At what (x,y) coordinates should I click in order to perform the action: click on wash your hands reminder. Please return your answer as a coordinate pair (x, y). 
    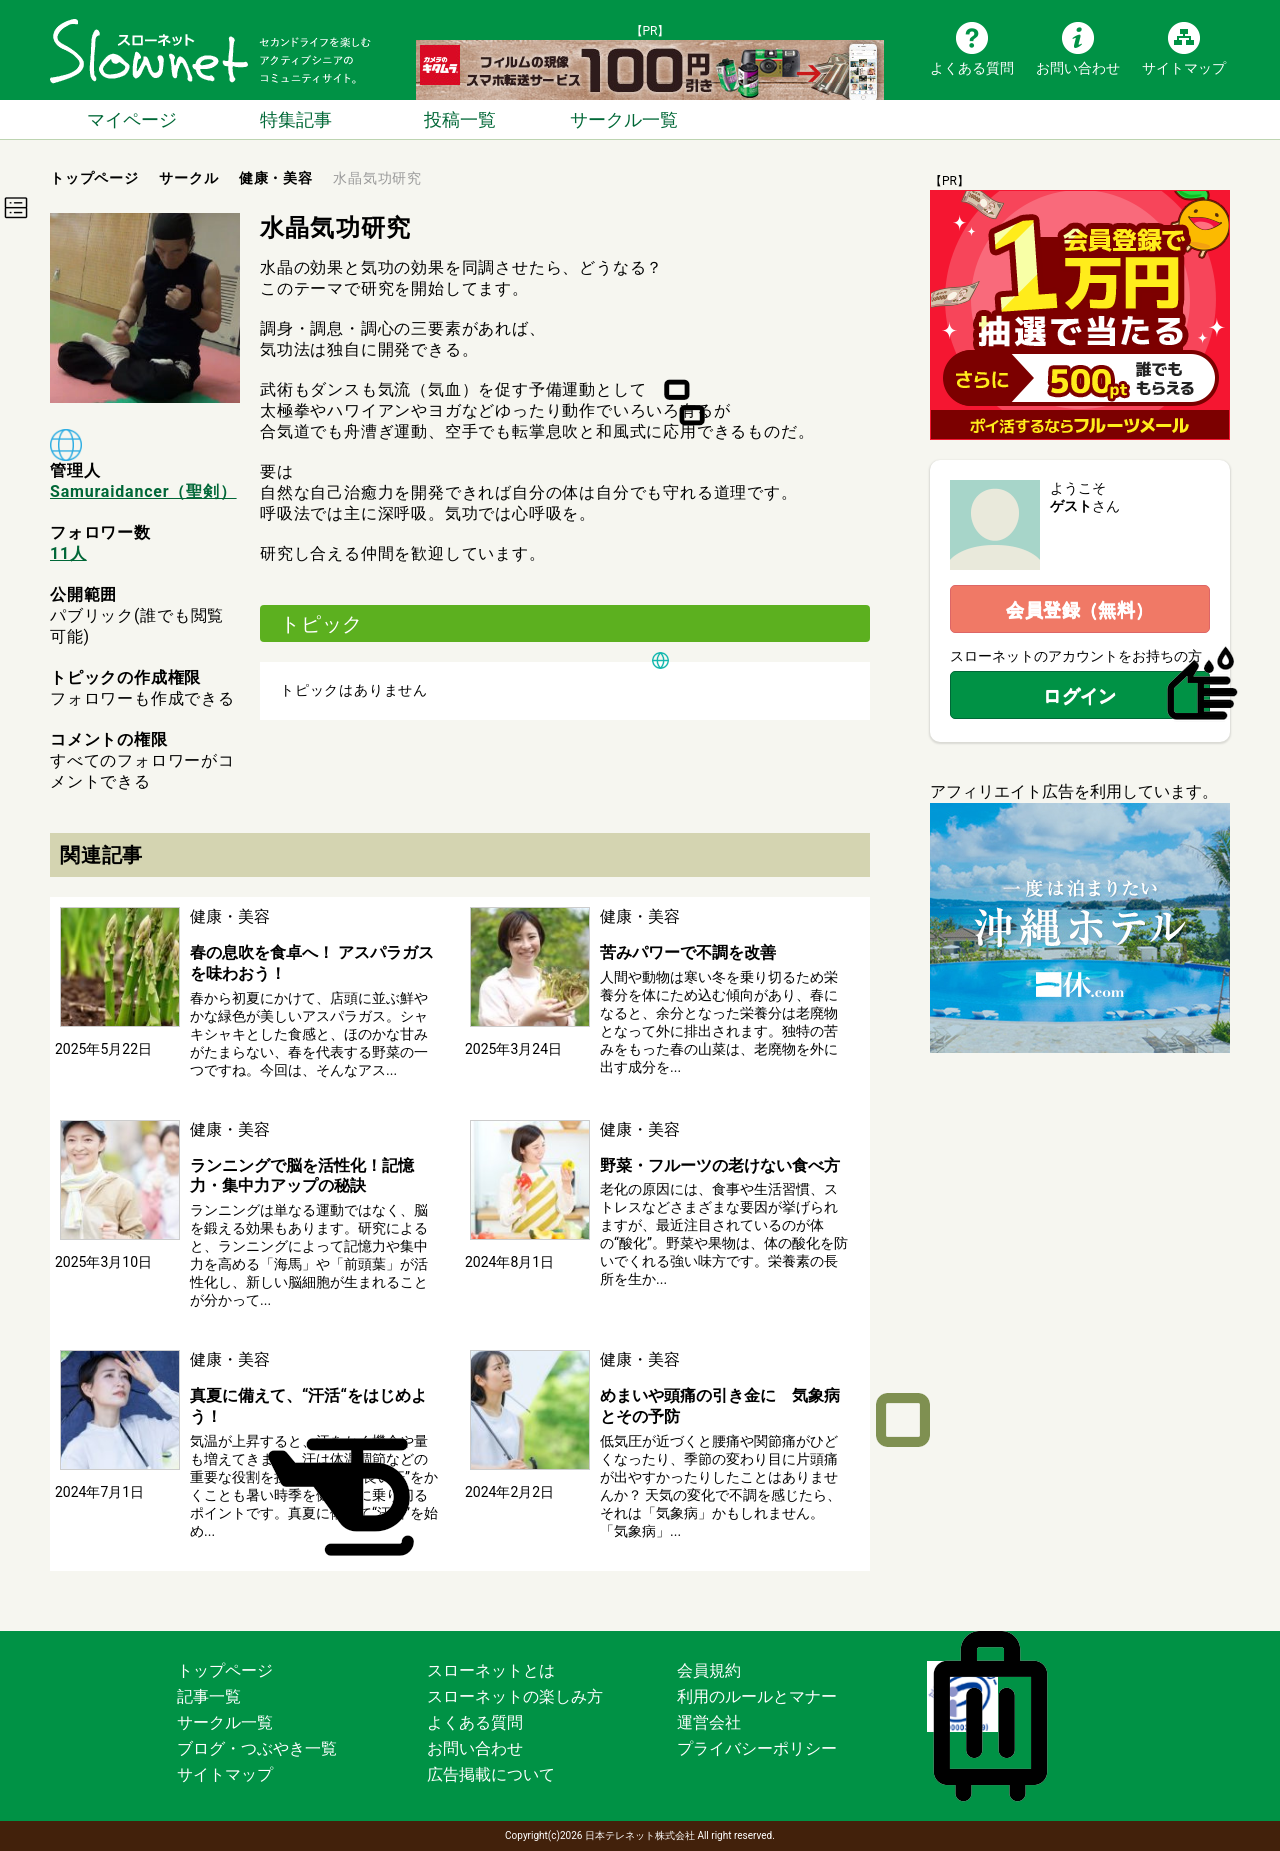
    Looking at the image, I should click on (1204, 683).